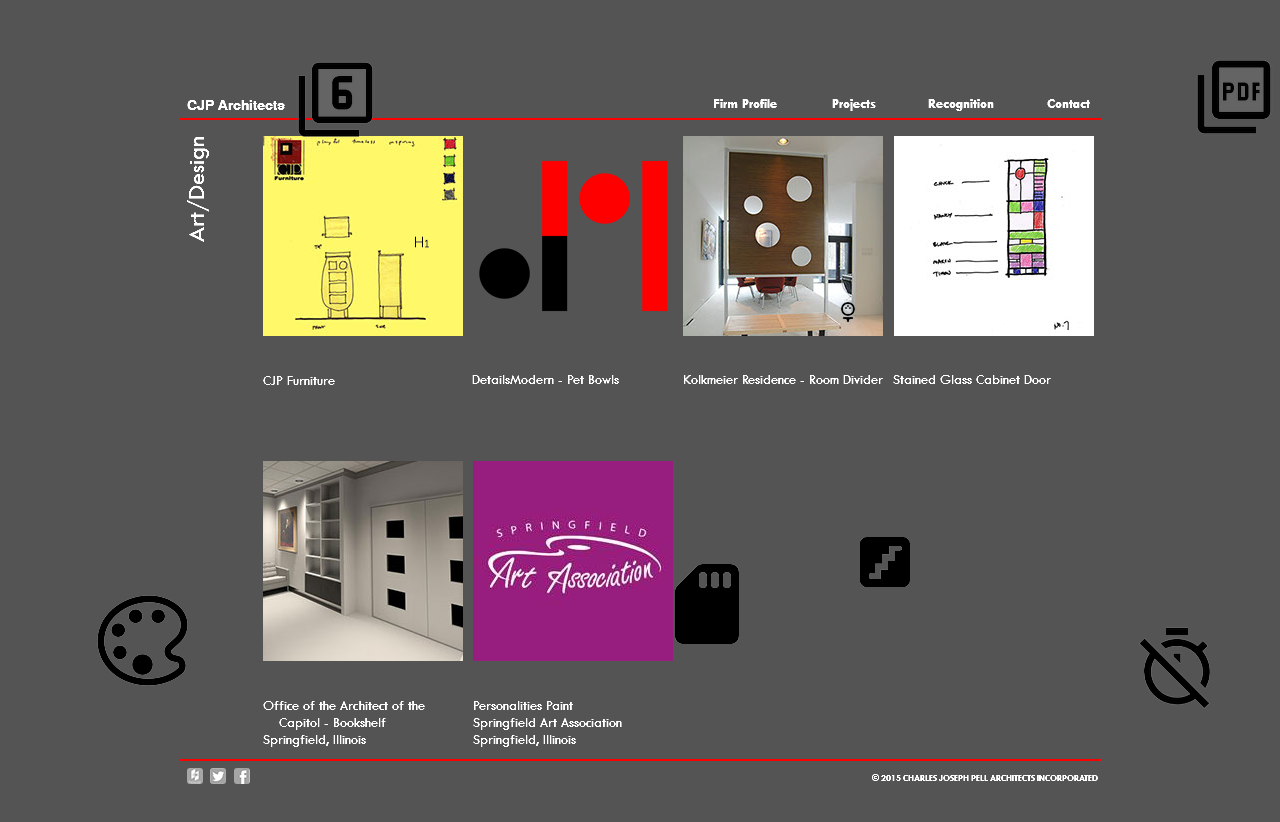 This screenshot has height=822, width=1280. Describe the element at coordinates (1177, 668) in the screenshot. I see `disable or cancel timer` at that location.